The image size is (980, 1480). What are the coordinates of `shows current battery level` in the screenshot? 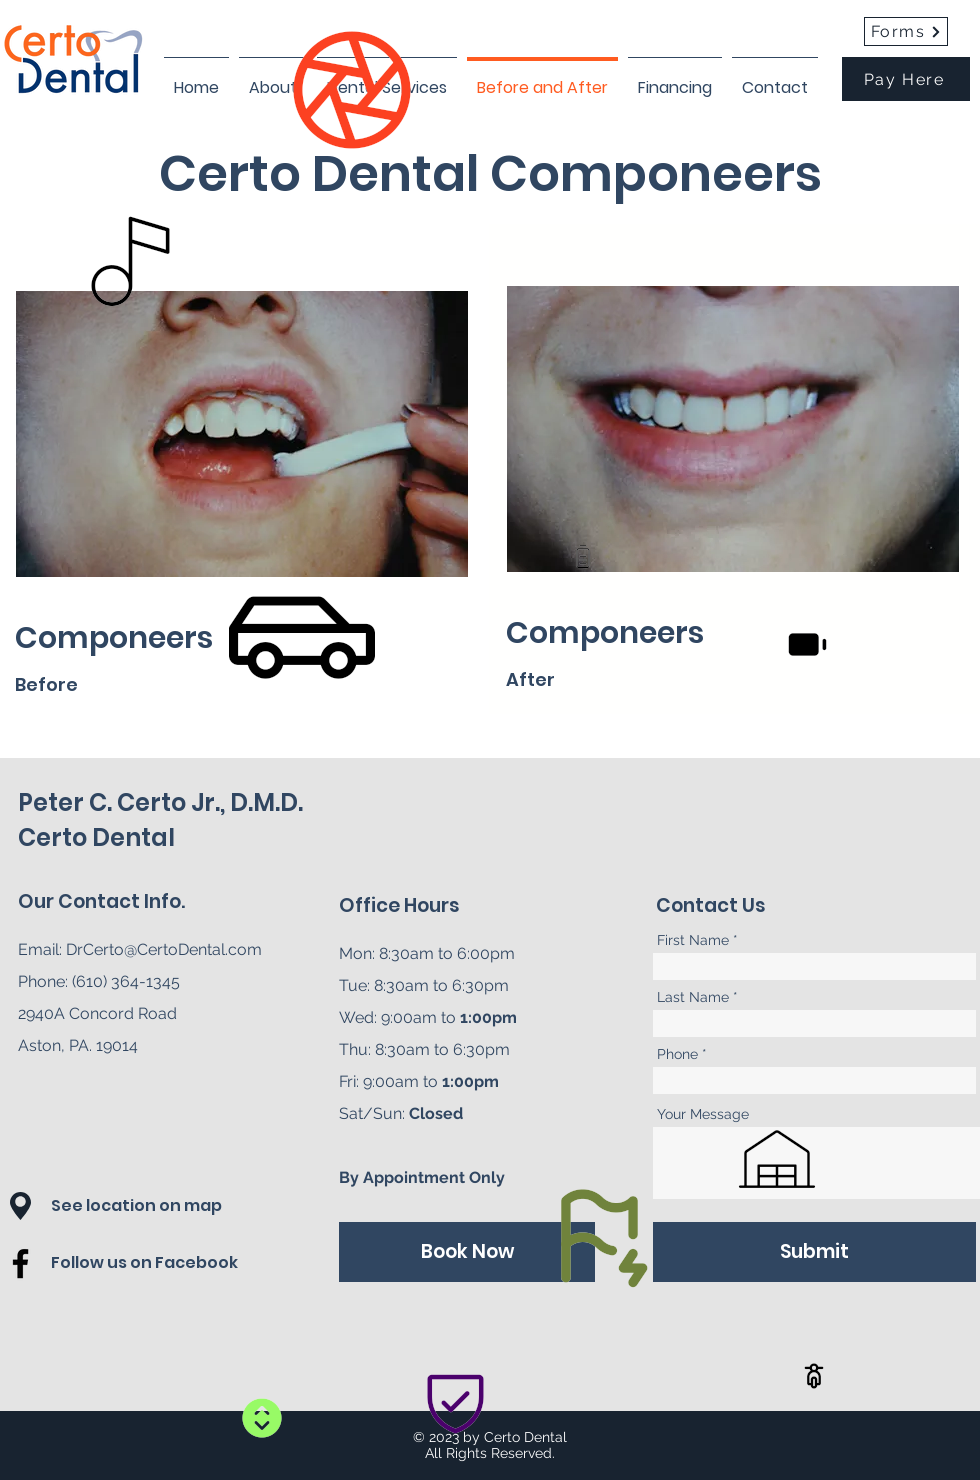 It's located at (807, 644).